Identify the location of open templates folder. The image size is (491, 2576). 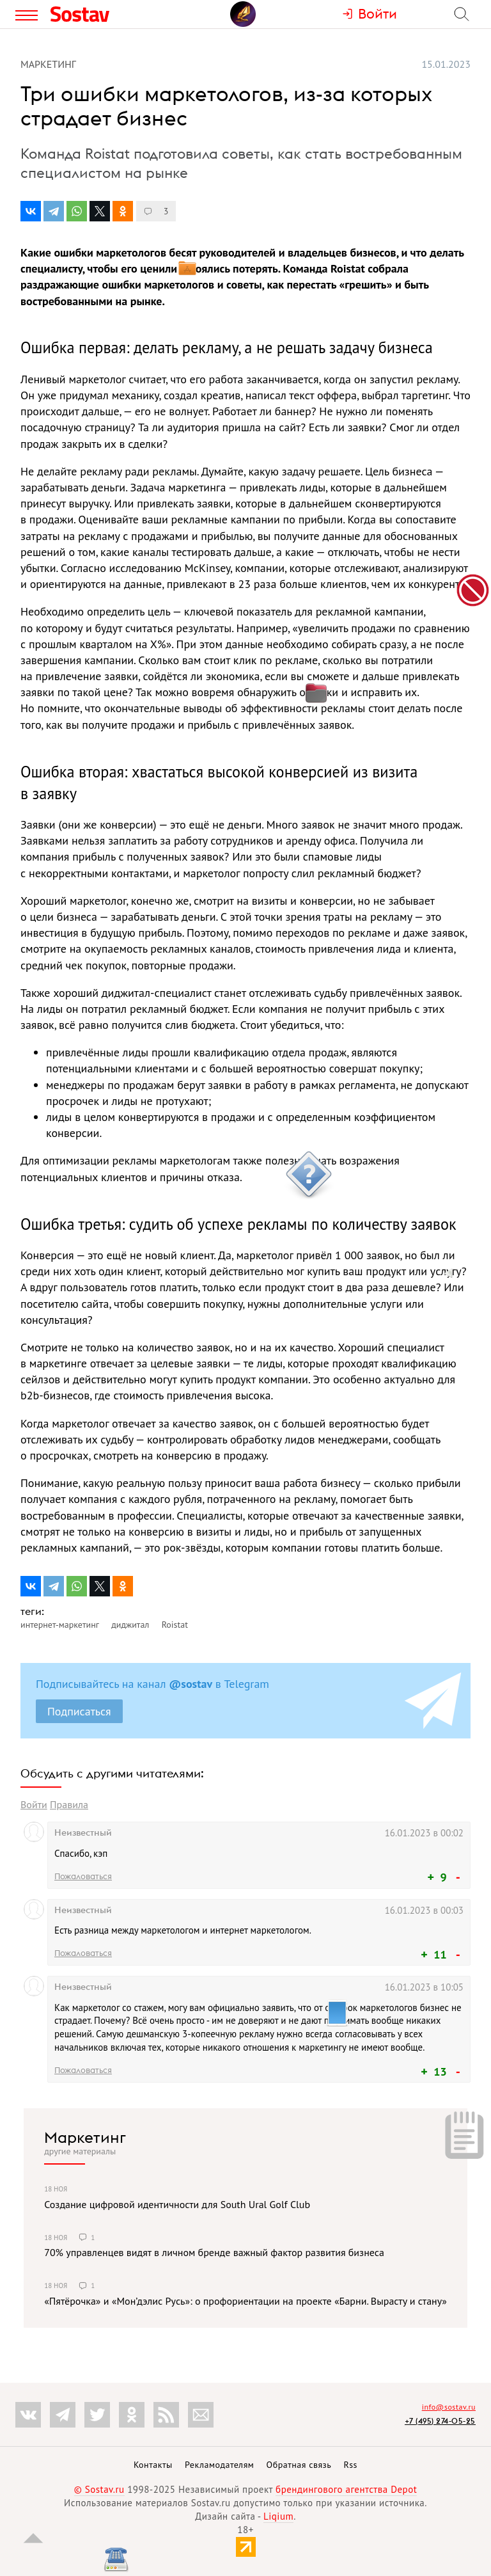
(187, 268).